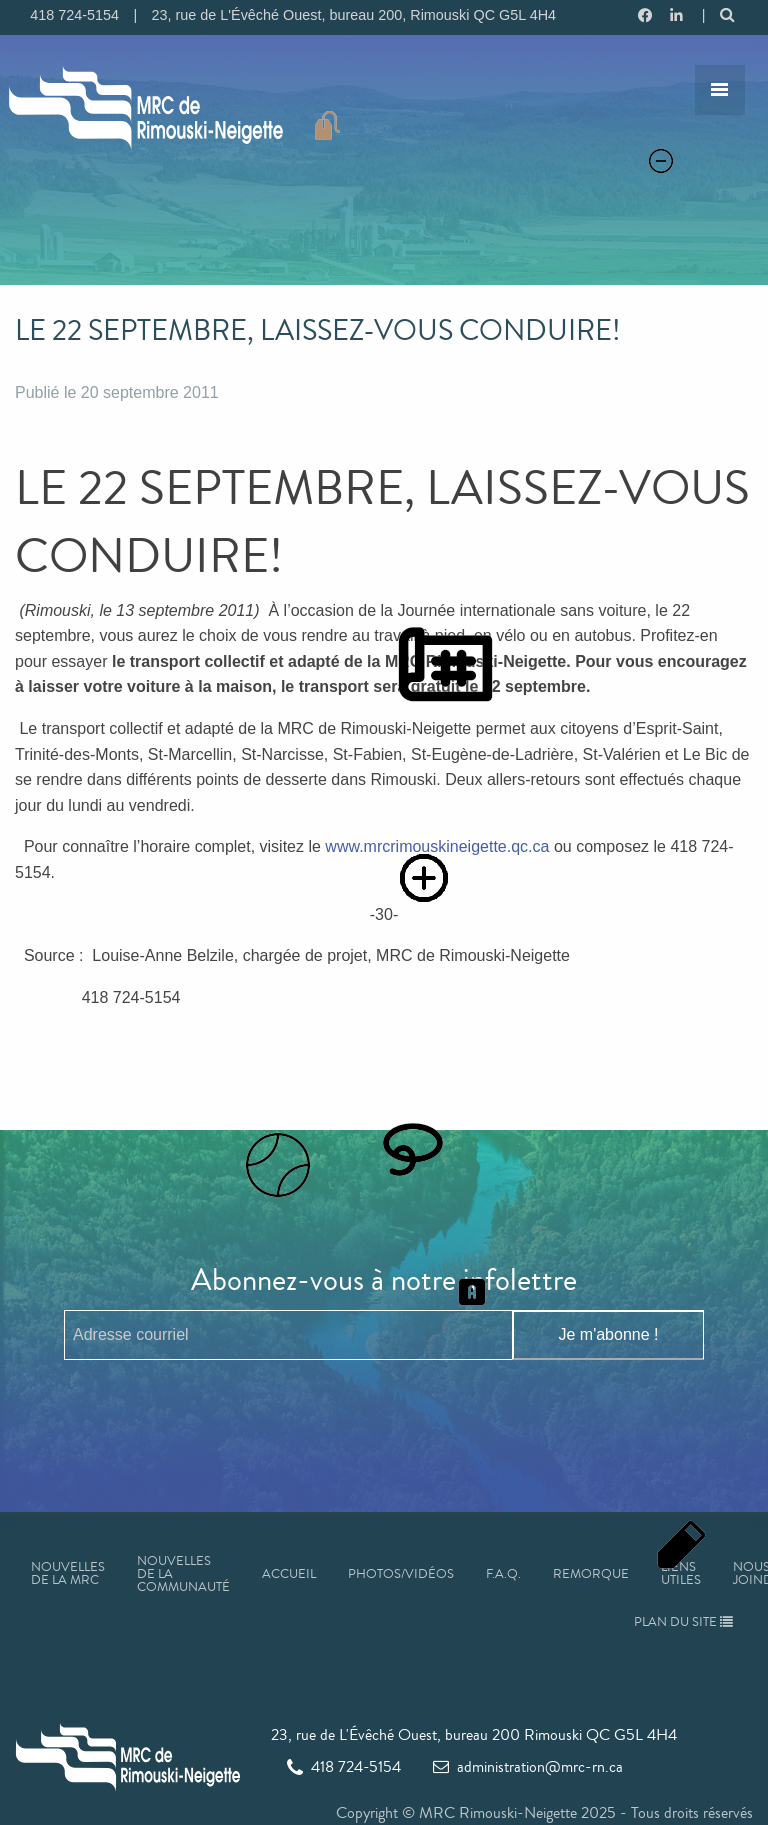 Image resolution: width=768 pixels, height=1825 pixels. Describe the element at coordinates (472, 1292) in the screenshot. I see `select text formatting option A` at that location.